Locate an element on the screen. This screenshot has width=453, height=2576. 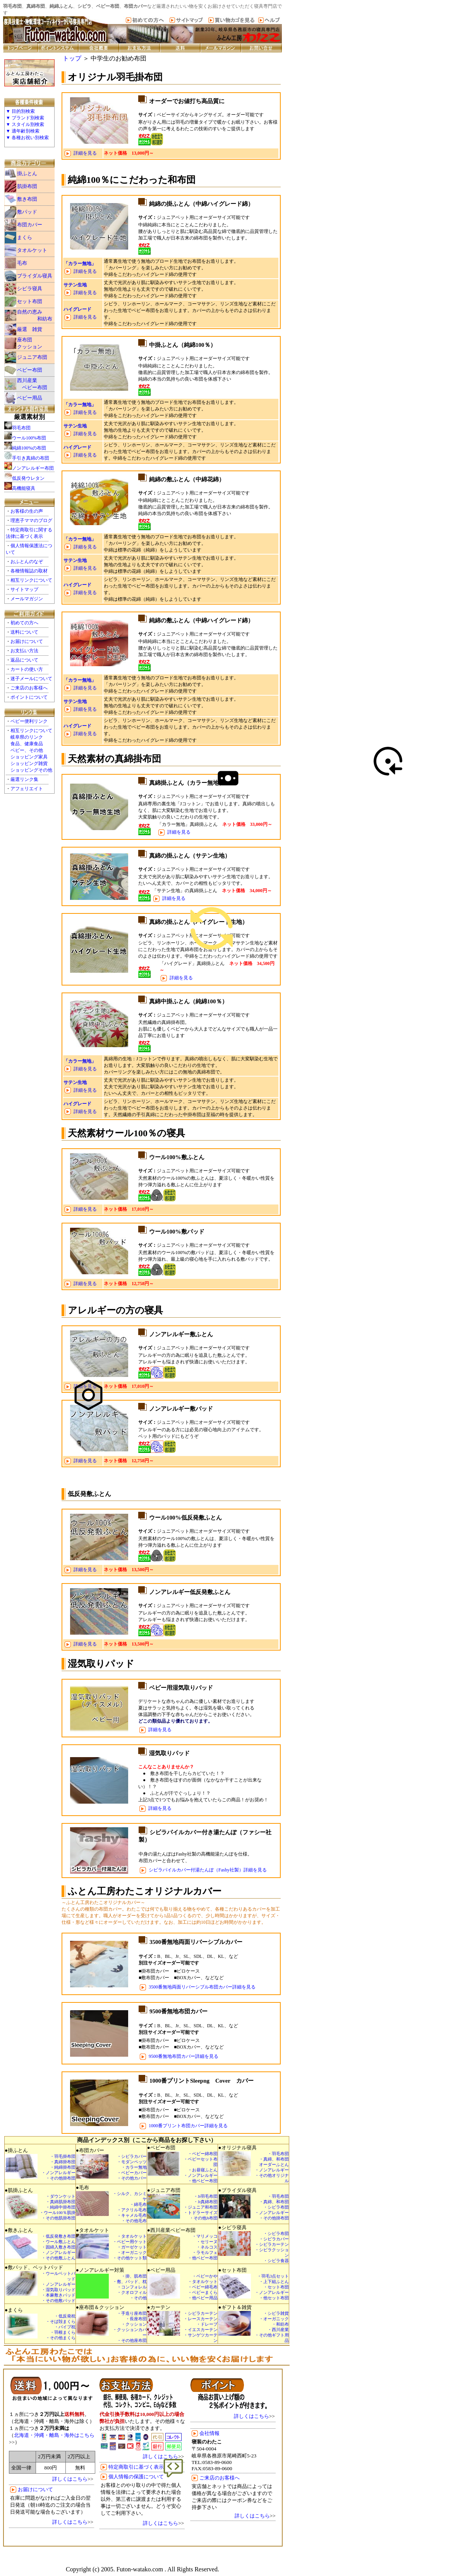
make a payment or transaction is located at coordinates (228, 778).